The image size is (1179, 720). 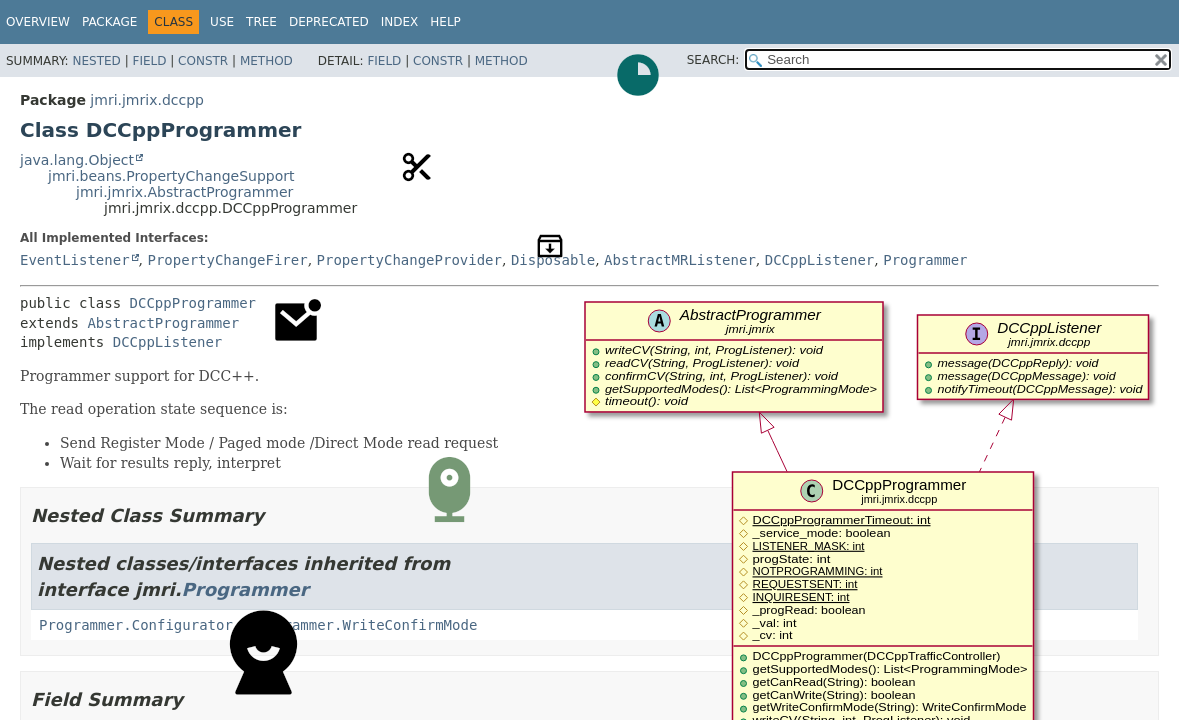 I want to click on cut selected content, so click(x=417, y=167).